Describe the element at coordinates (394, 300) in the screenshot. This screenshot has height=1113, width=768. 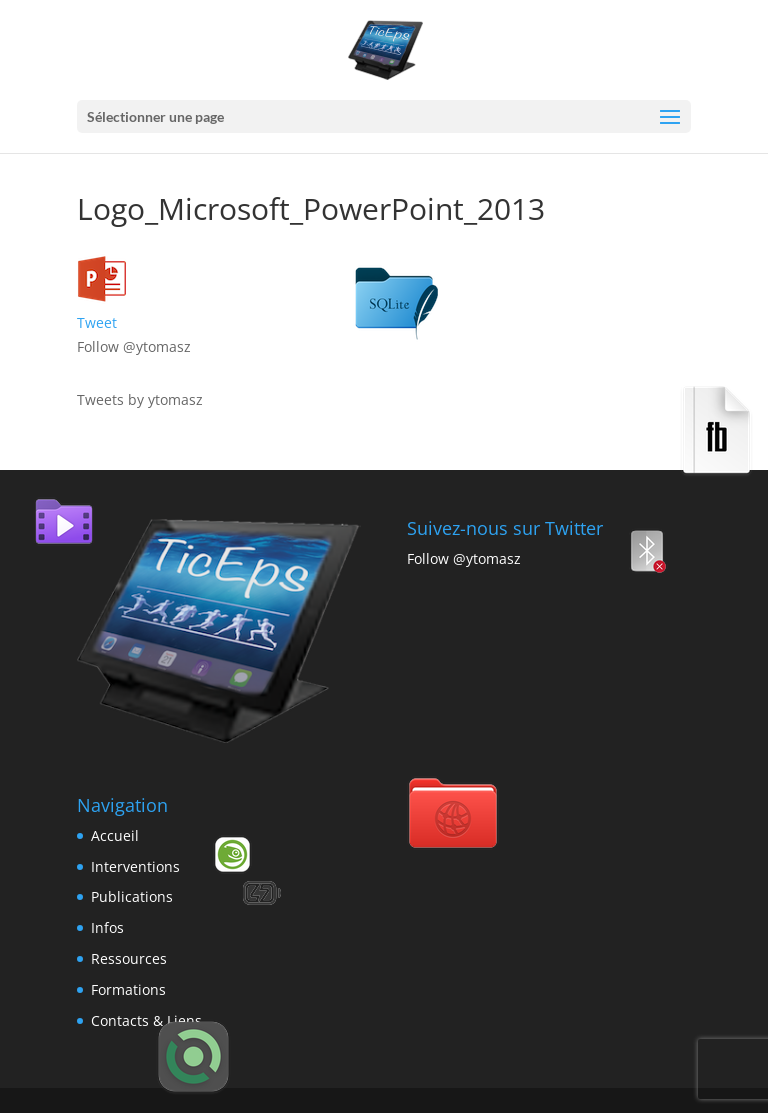
I see `open folder containing SQLite database files` at that location.